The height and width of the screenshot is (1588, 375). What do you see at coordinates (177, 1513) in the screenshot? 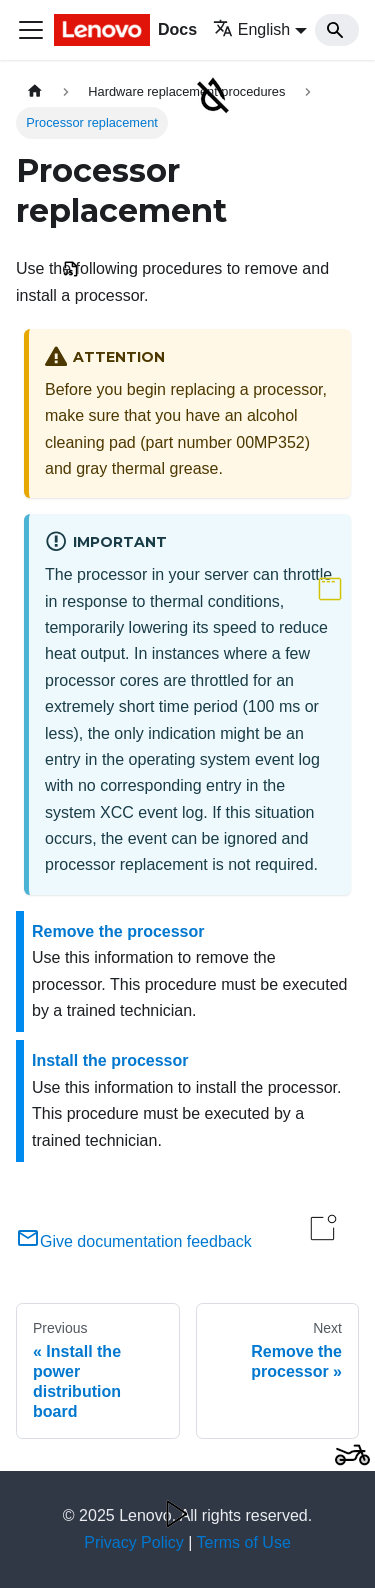
I see `start or resume playback` at bounding box center [177, 1513].